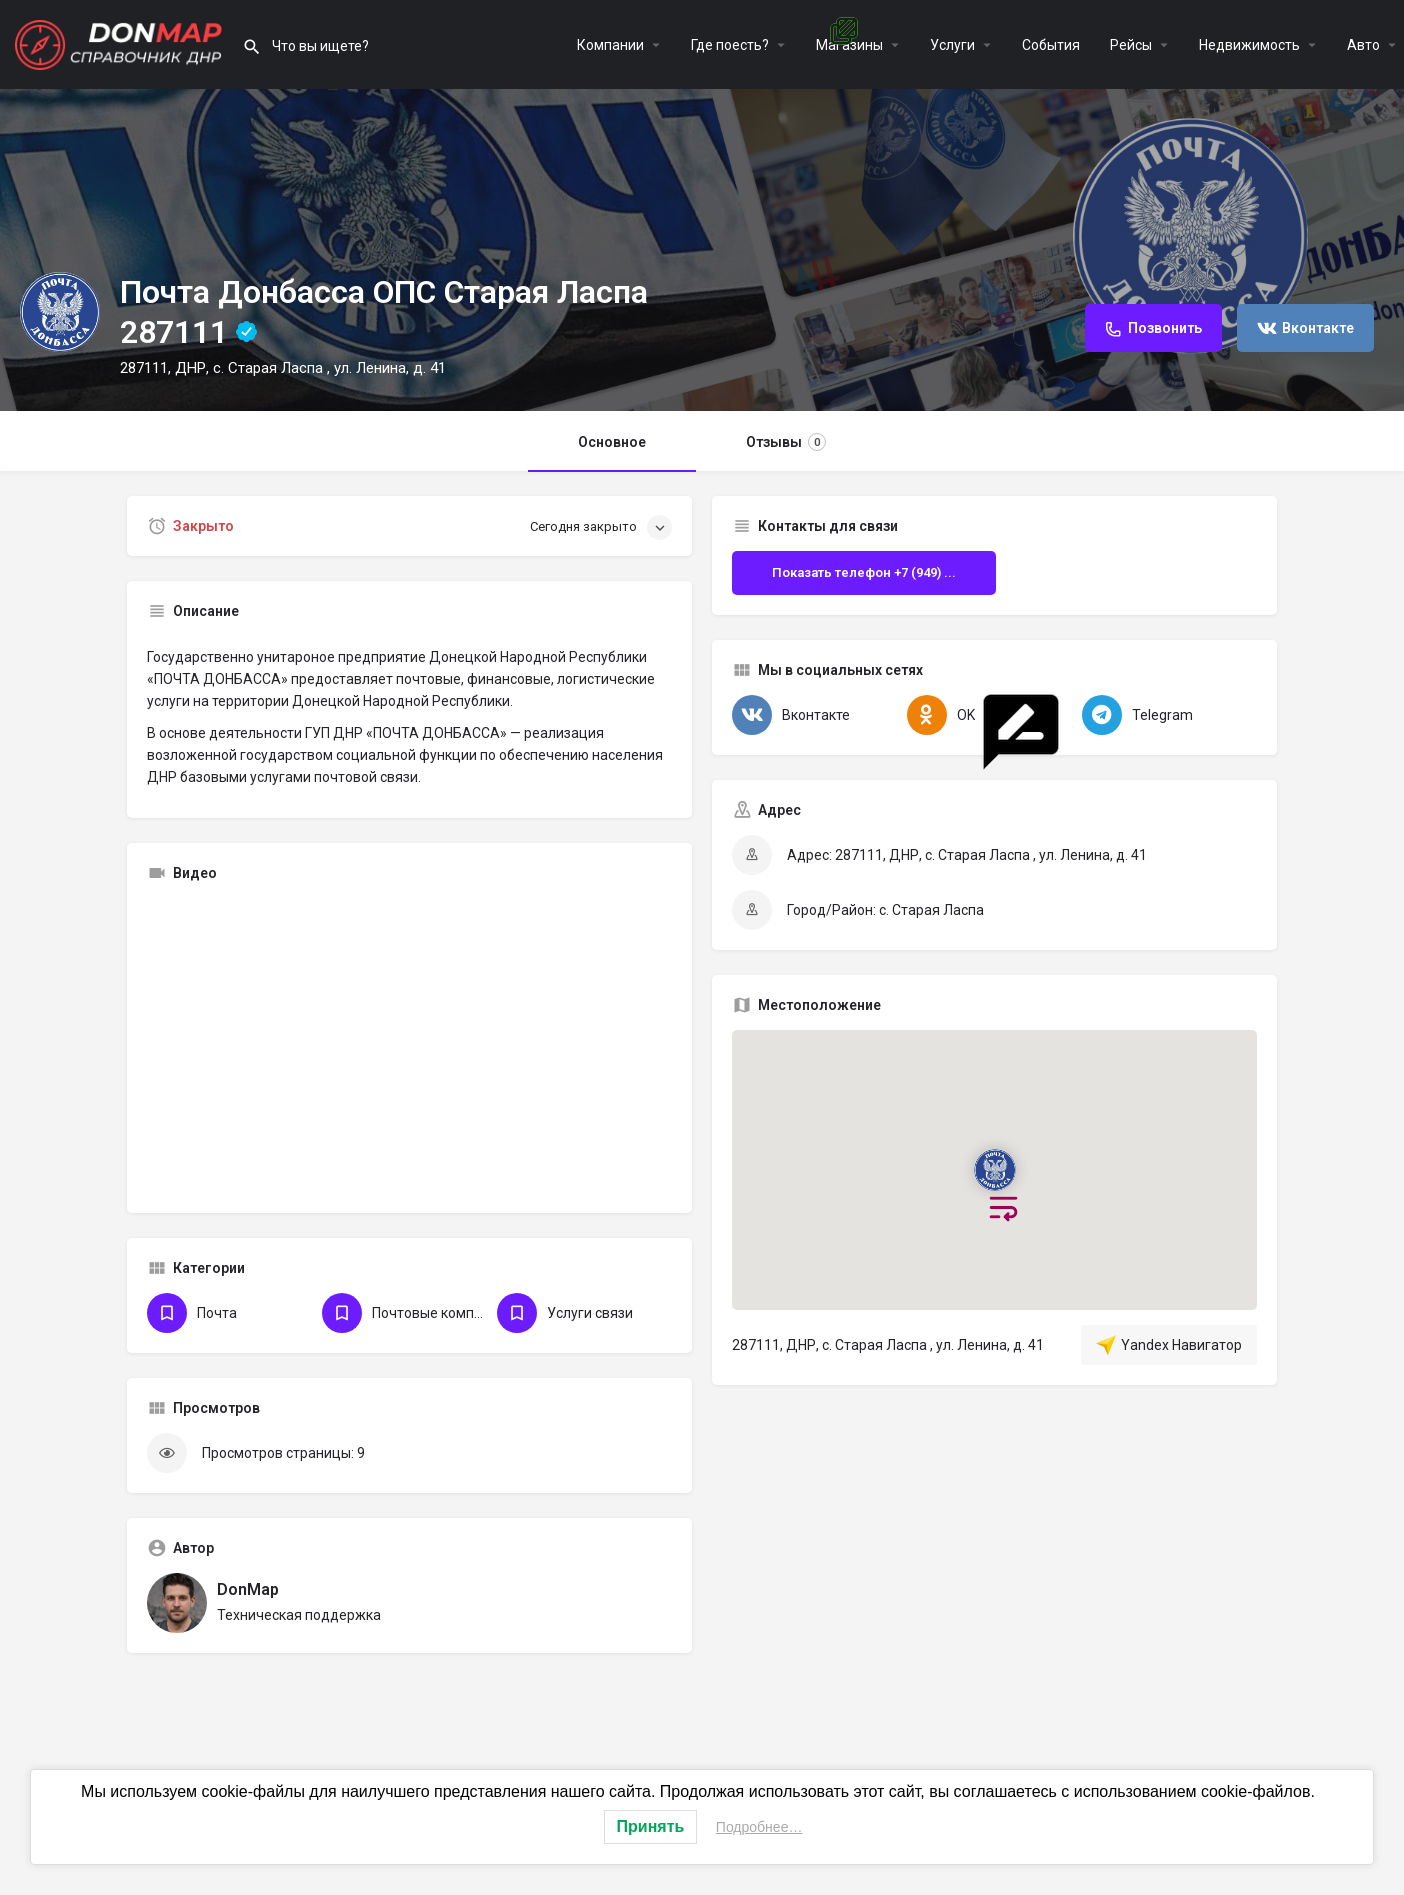 Image resolution: width=1404 pixels, height=1895 pixels. I want to click on write a review or feedback, so click(1021, 732).